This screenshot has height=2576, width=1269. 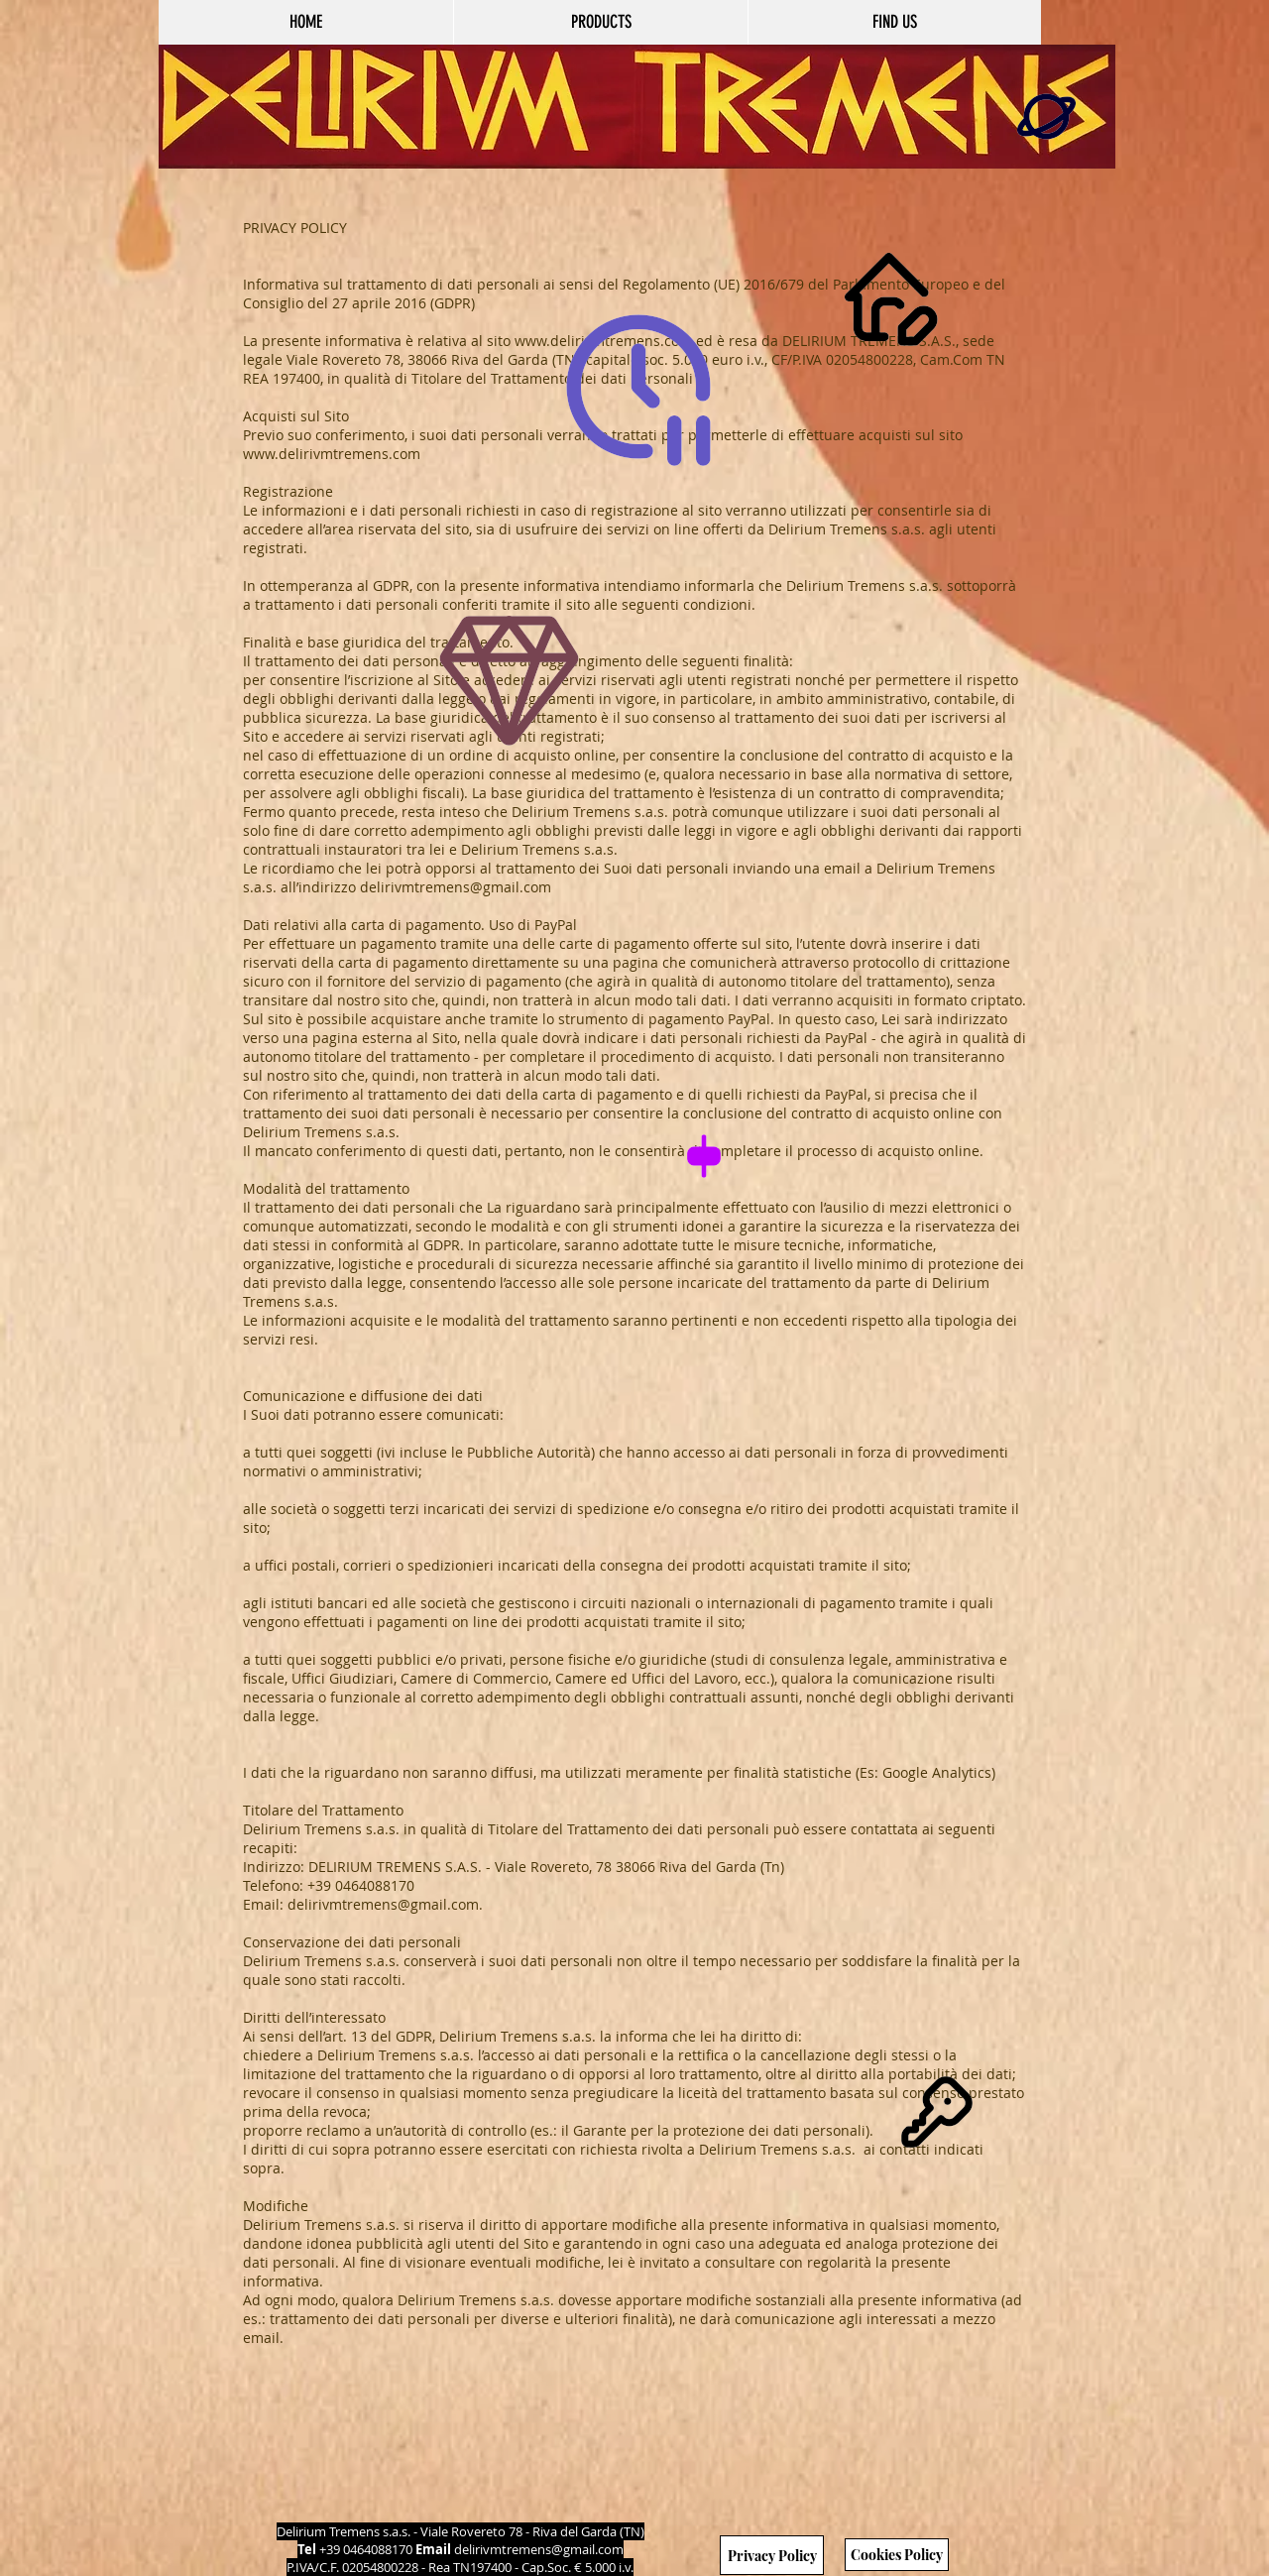 I want to click on edit home address or location, so click(x=888, y=296).